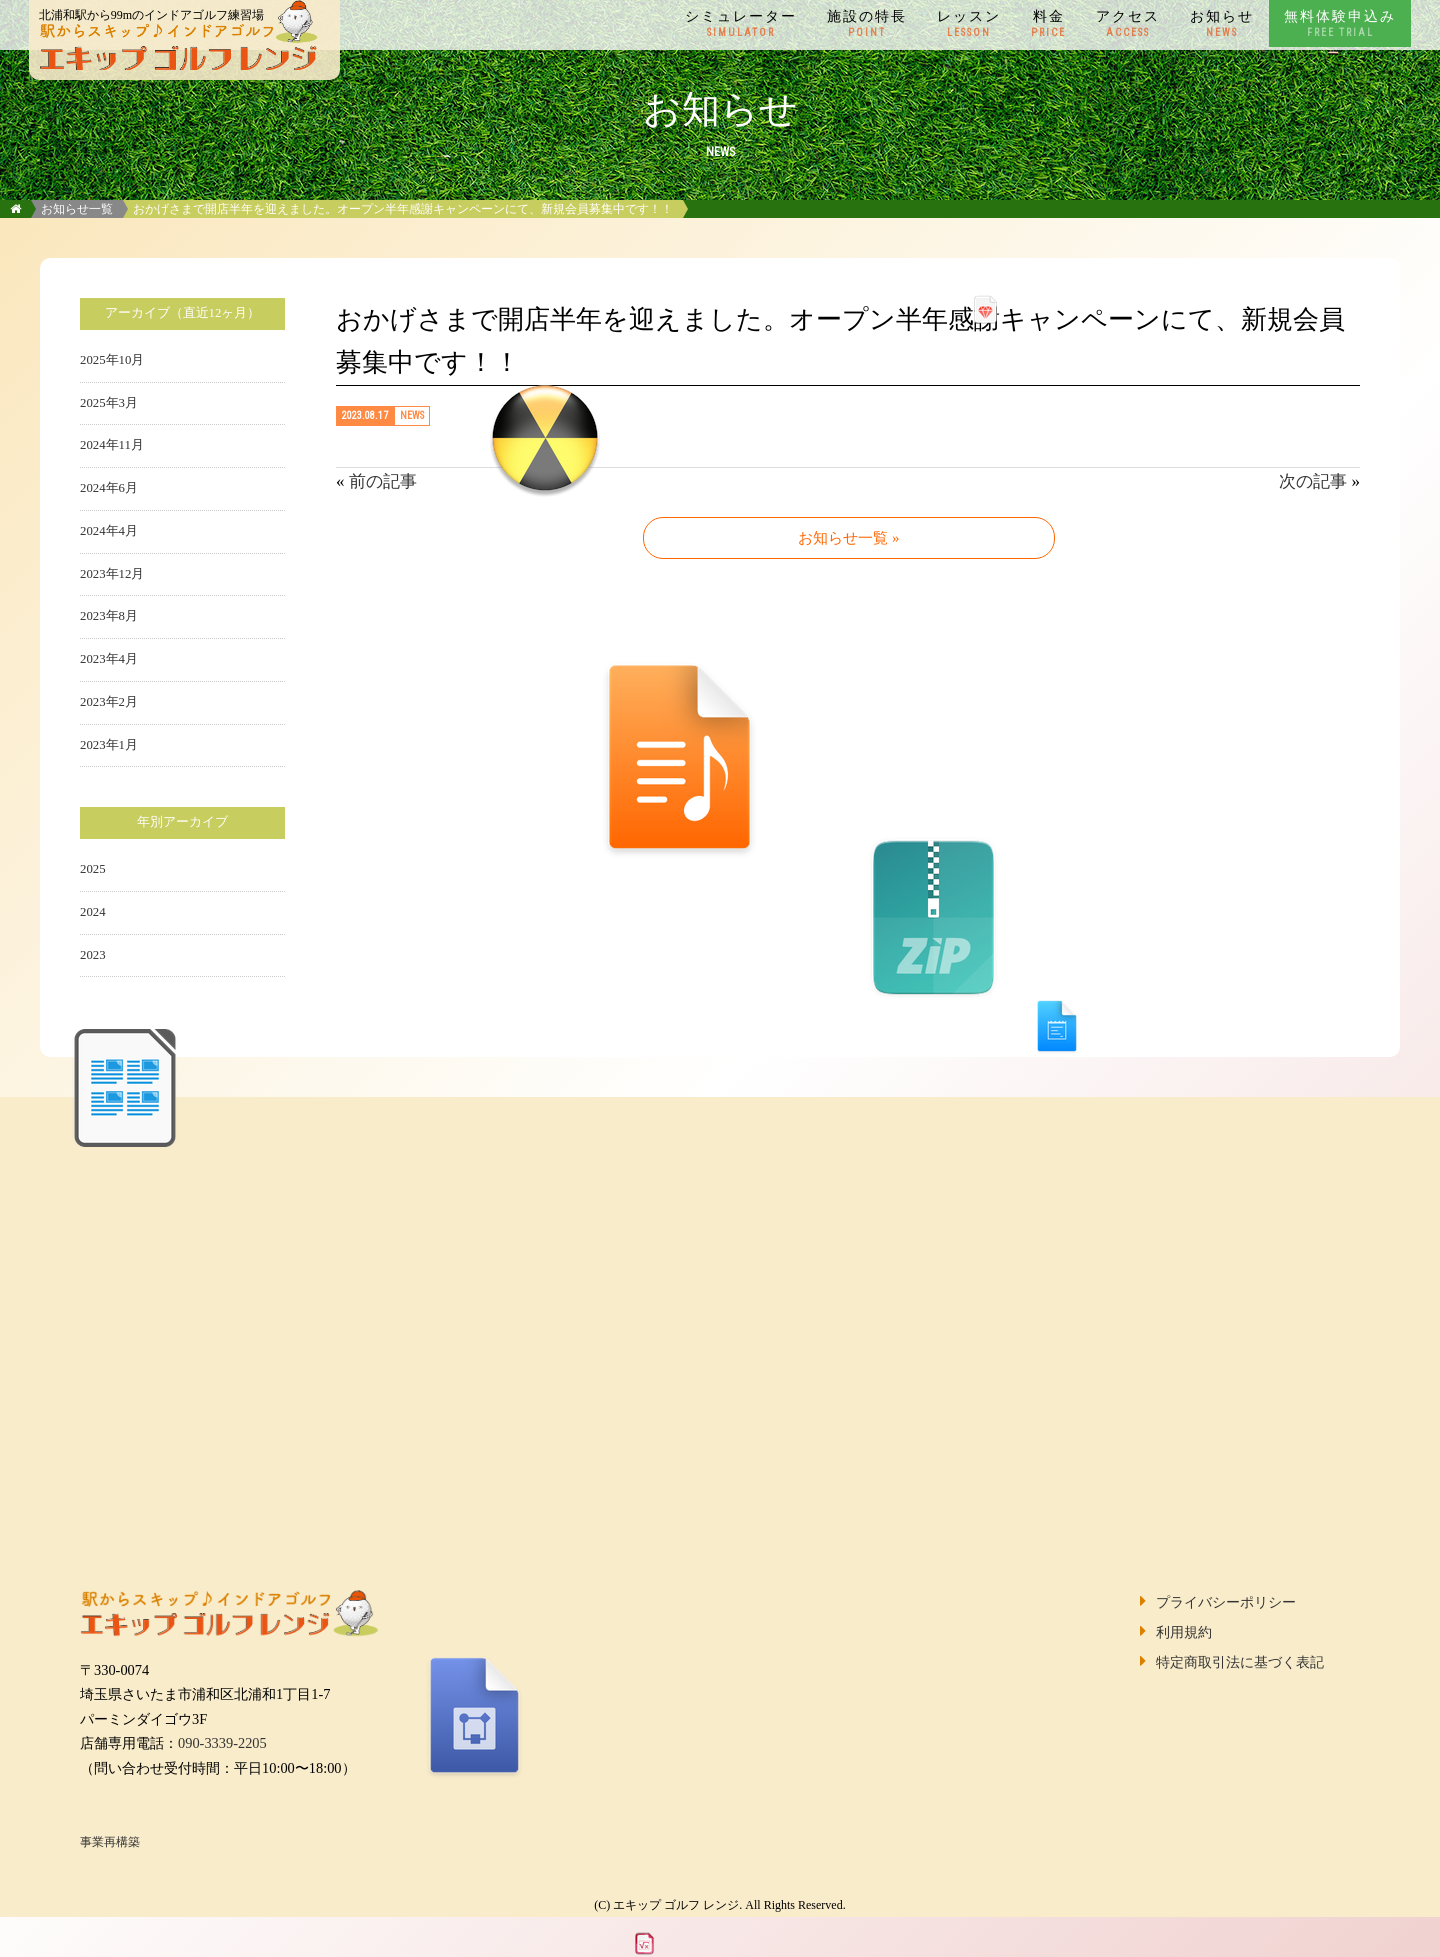  Describe the element at coordinates (933, 917) in the screenshot. I see `a compressed zip file` at that location.